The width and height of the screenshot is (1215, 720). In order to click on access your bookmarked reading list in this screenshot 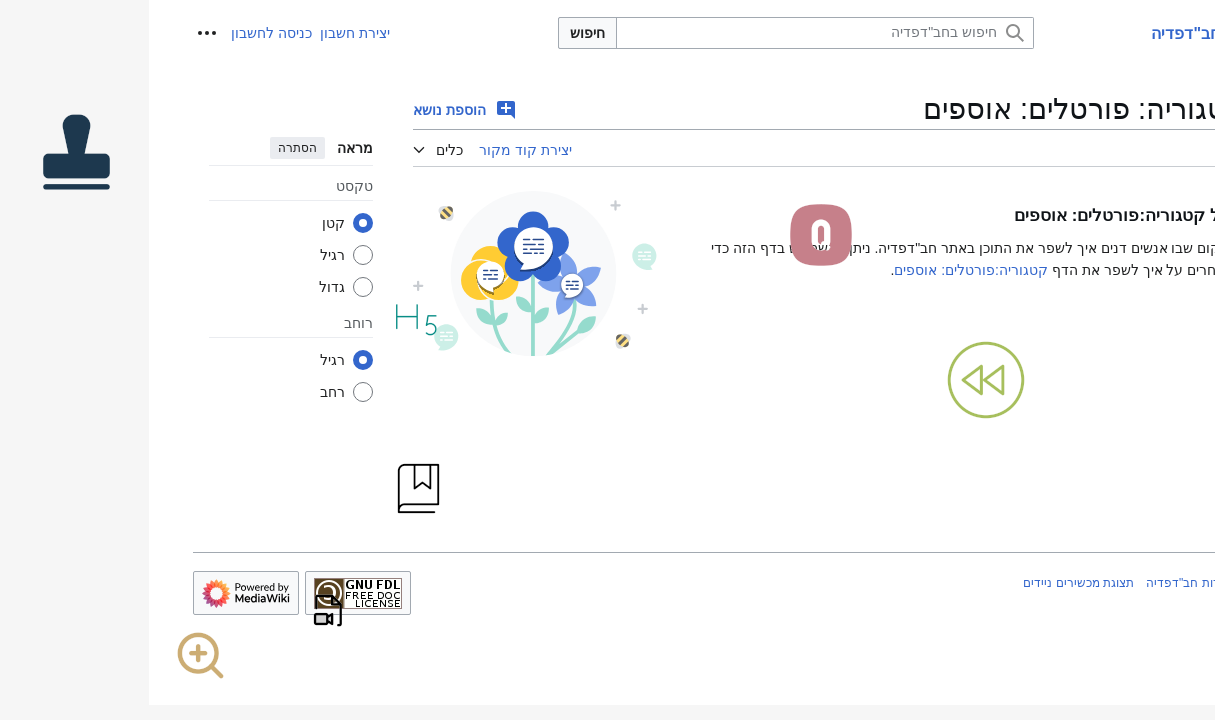, I will do `click(418, 488)`.